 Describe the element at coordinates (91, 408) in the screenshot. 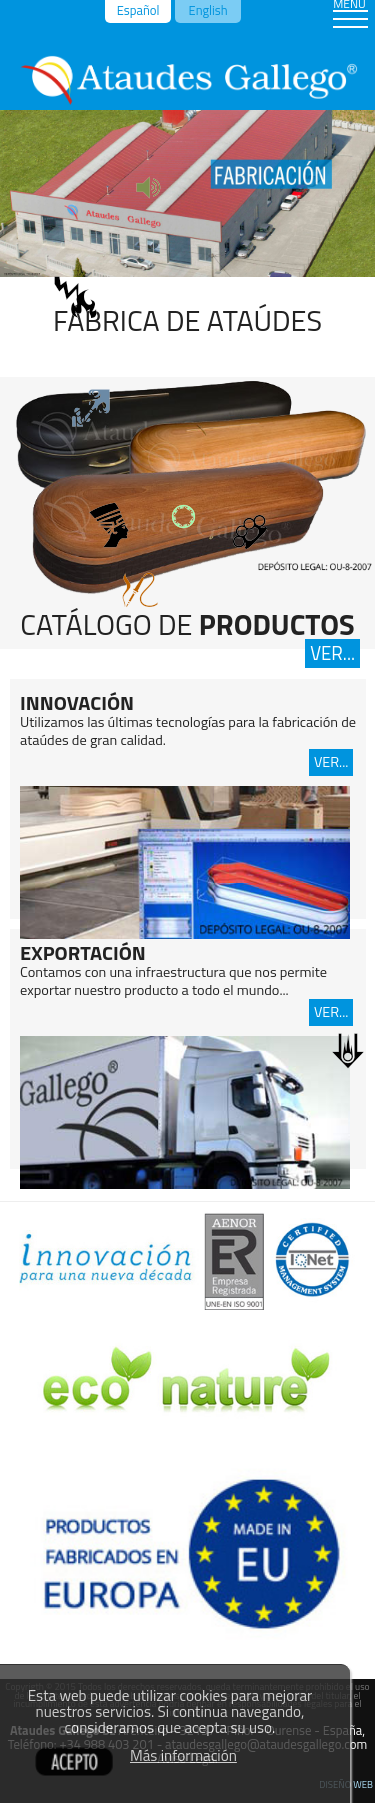

I see `select flamethrower unit or weapon class` at that location.